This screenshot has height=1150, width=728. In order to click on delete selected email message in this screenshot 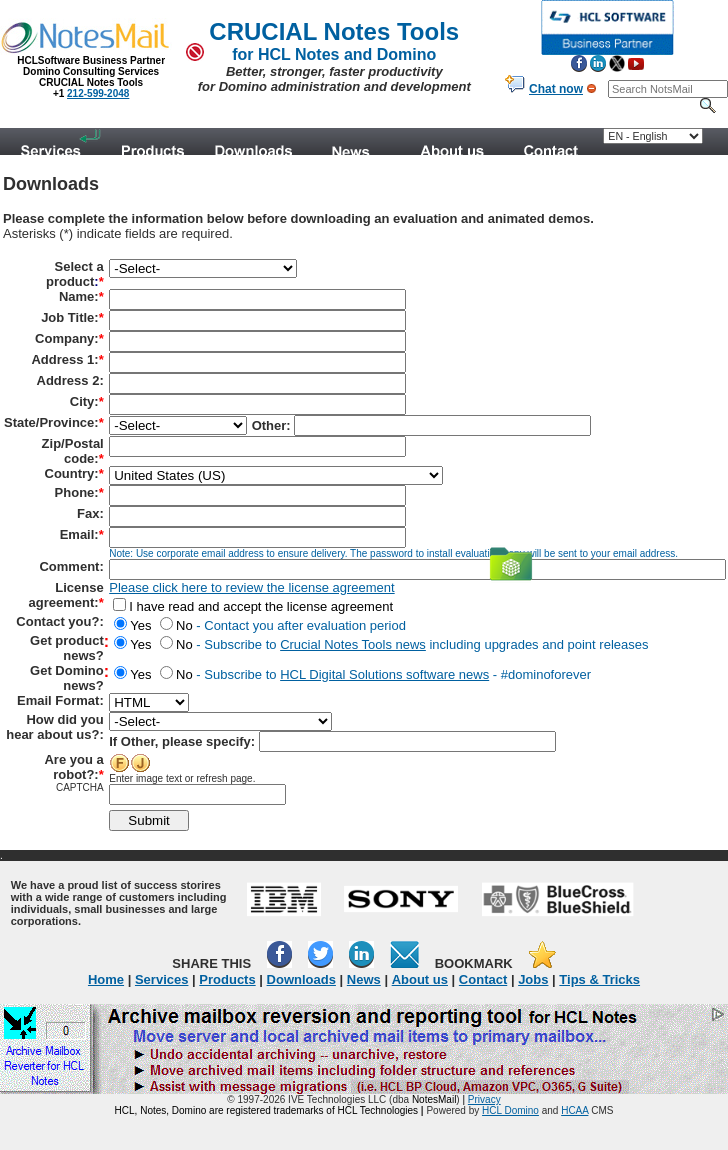, I will do `click(195, 52)`.